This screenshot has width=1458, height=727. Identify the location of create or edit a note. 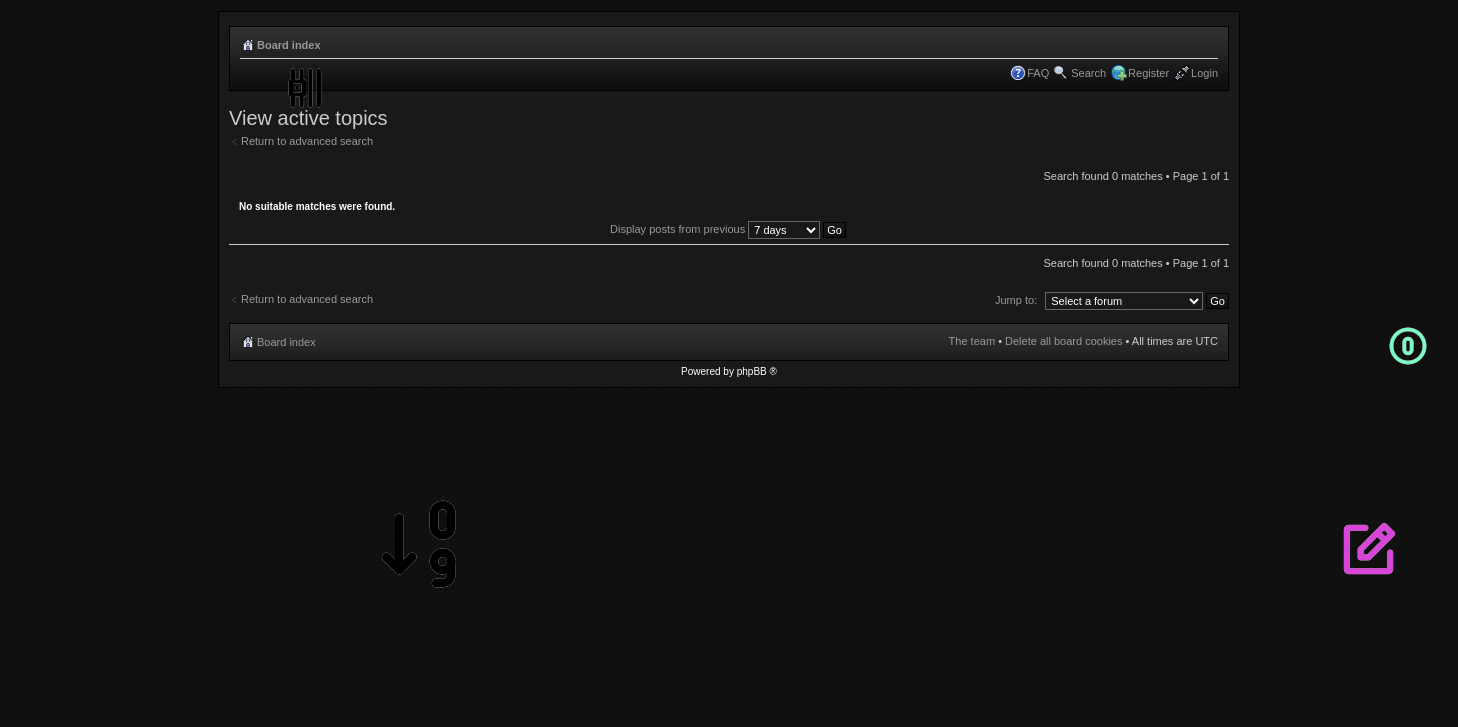
(1368, 549).